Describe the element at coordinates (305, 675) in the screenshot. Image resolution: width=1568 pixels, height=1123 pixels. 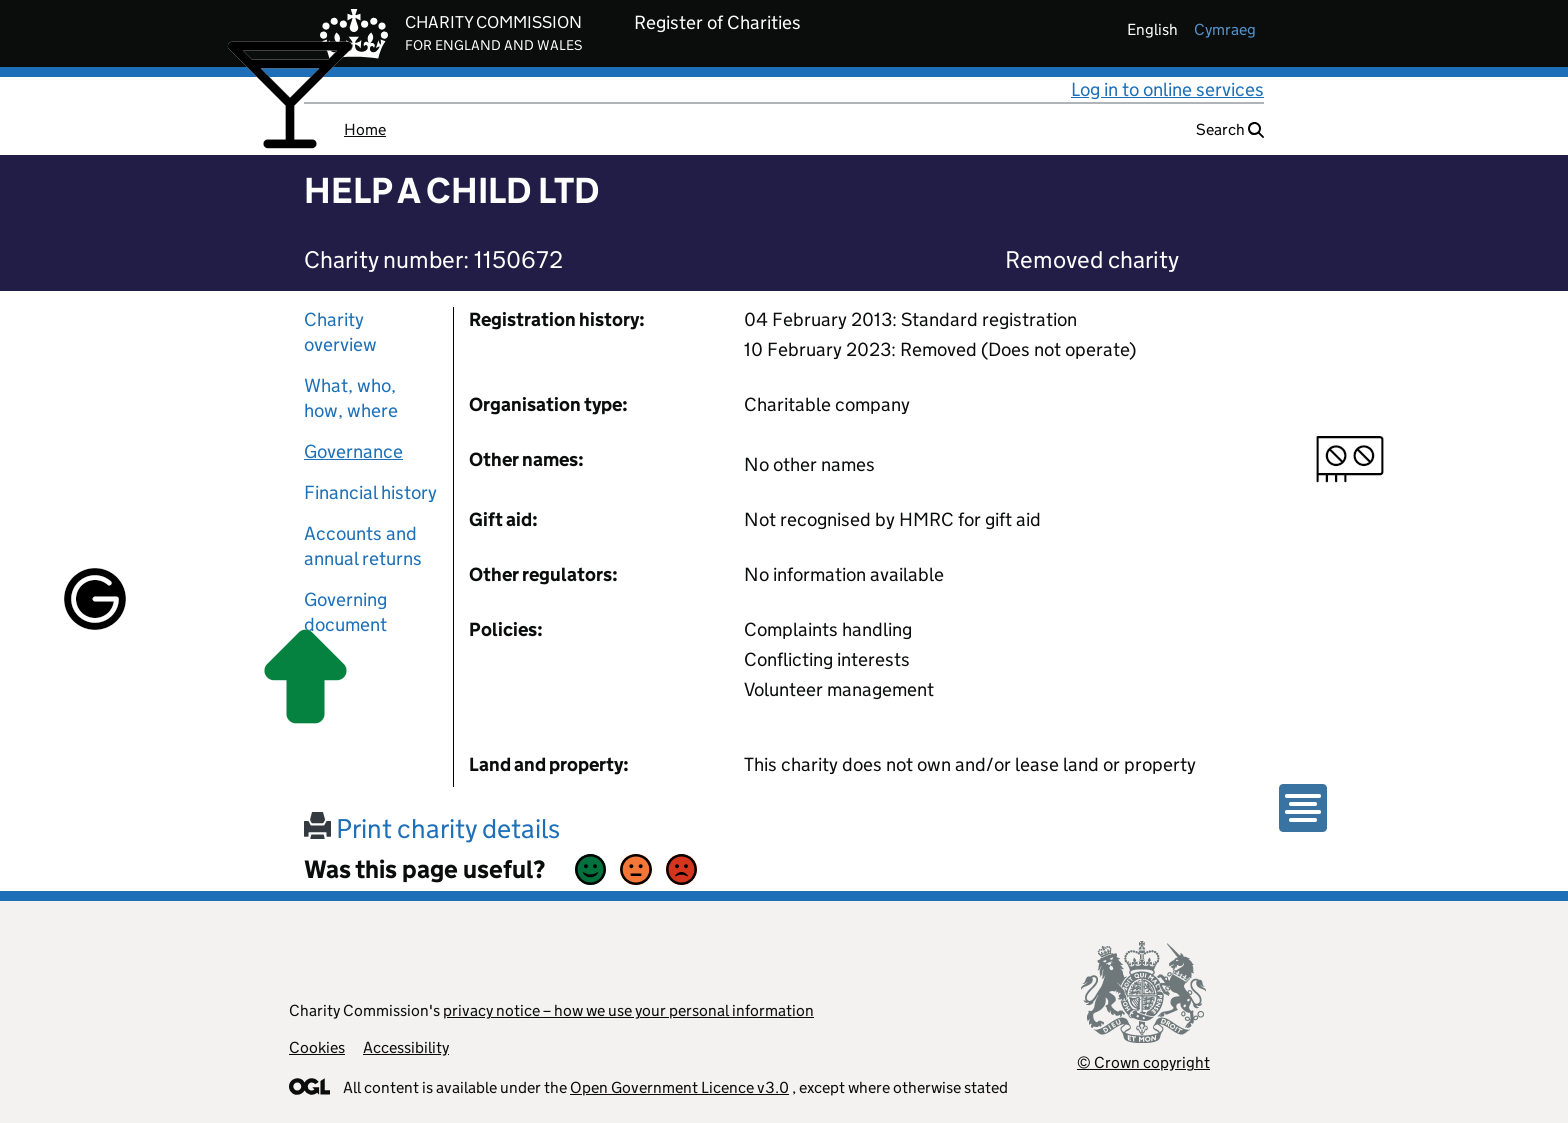
I see `upvote or like content` at that location.